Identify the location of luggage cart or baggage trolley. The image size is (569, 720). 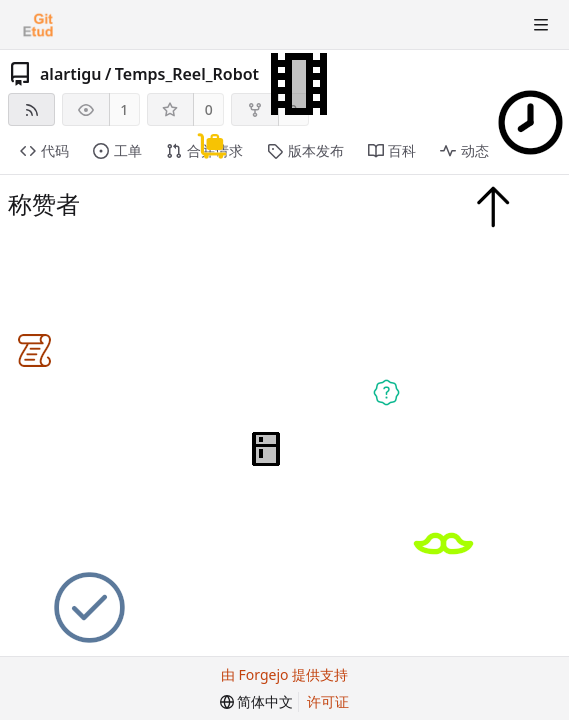
(212, 146).